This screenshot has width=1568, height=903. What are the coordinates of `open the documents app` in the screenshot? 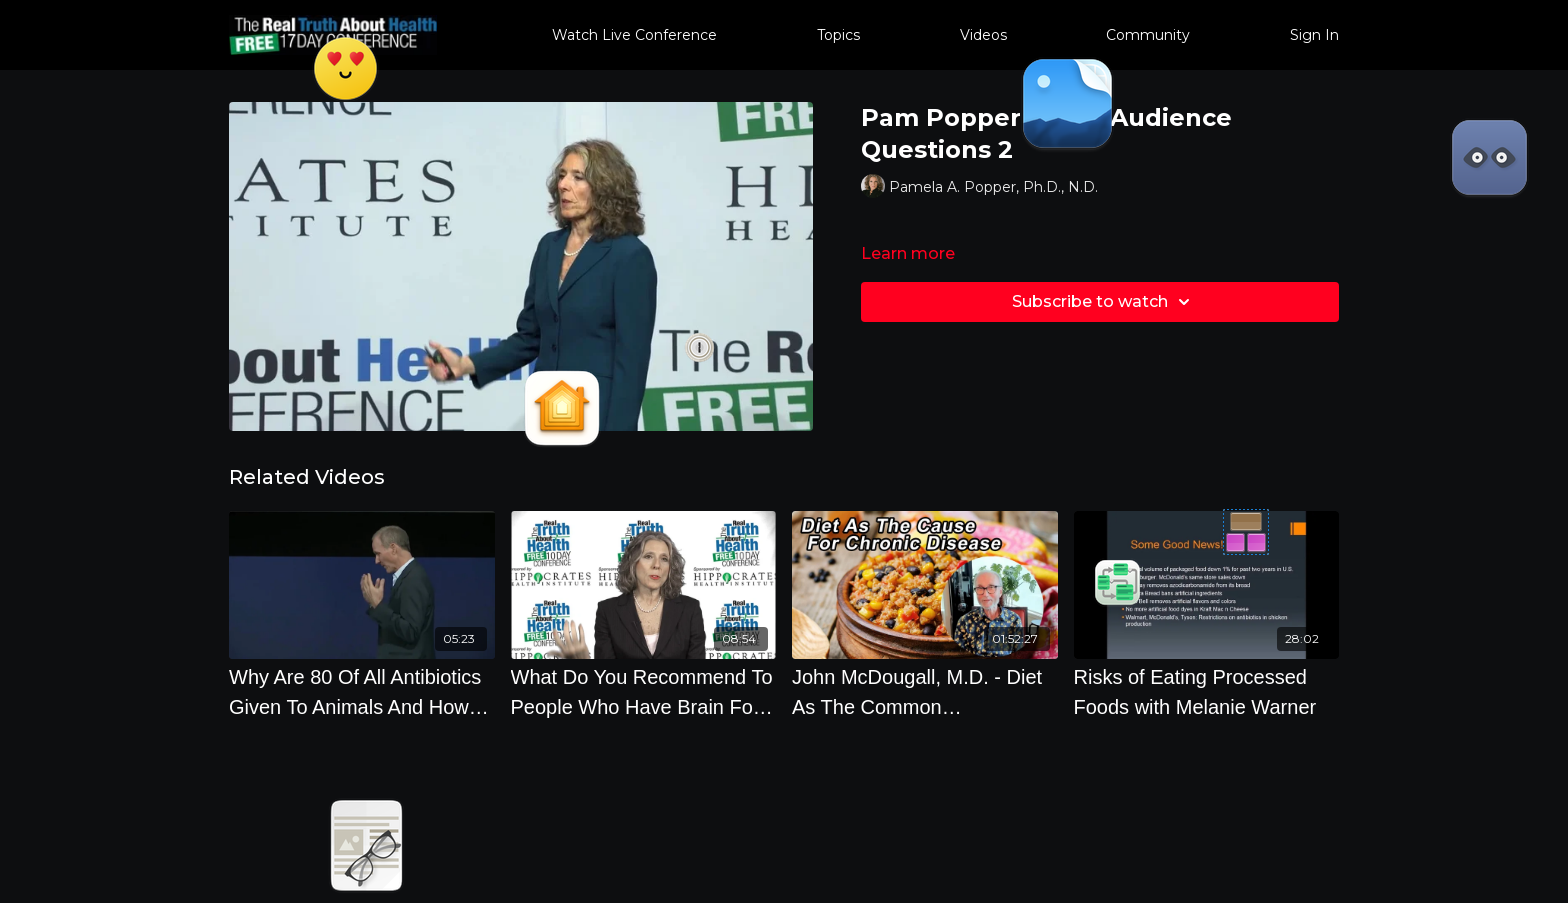 It's located at (366, 845).